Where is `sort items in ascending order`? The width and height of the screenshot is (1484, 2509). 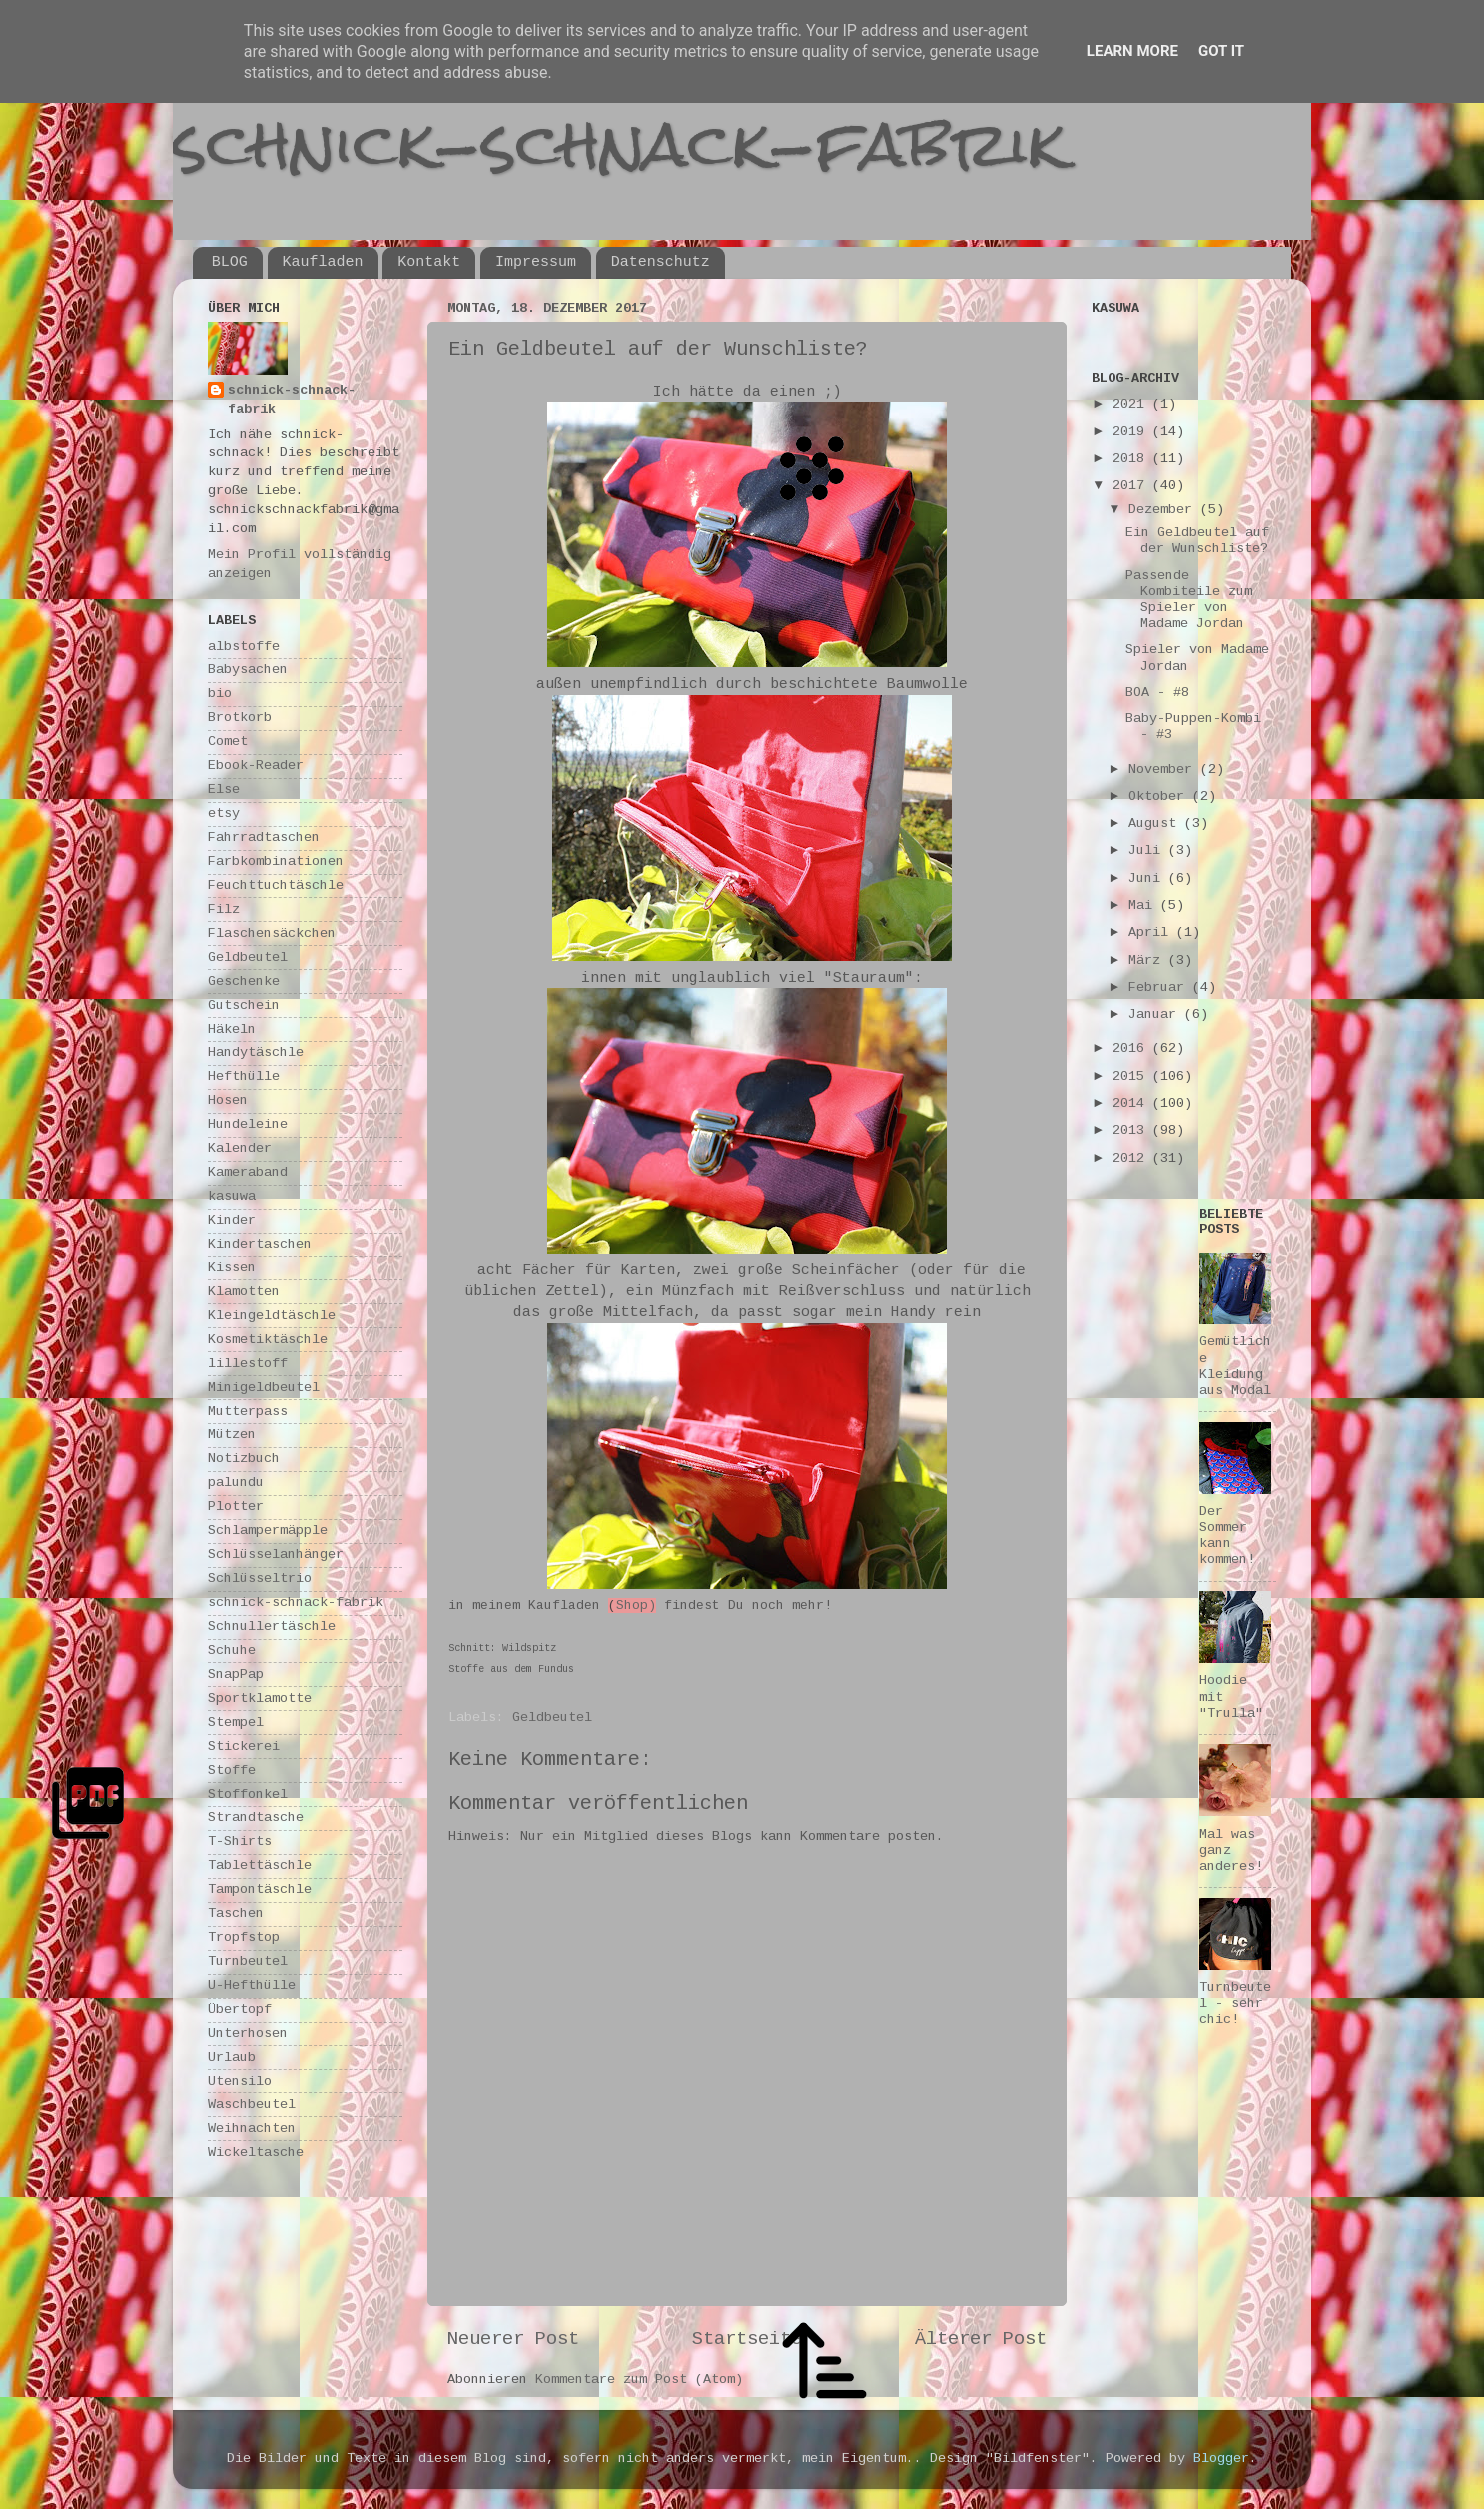 sort items in ascending order is located at coordinates (824, 2360).